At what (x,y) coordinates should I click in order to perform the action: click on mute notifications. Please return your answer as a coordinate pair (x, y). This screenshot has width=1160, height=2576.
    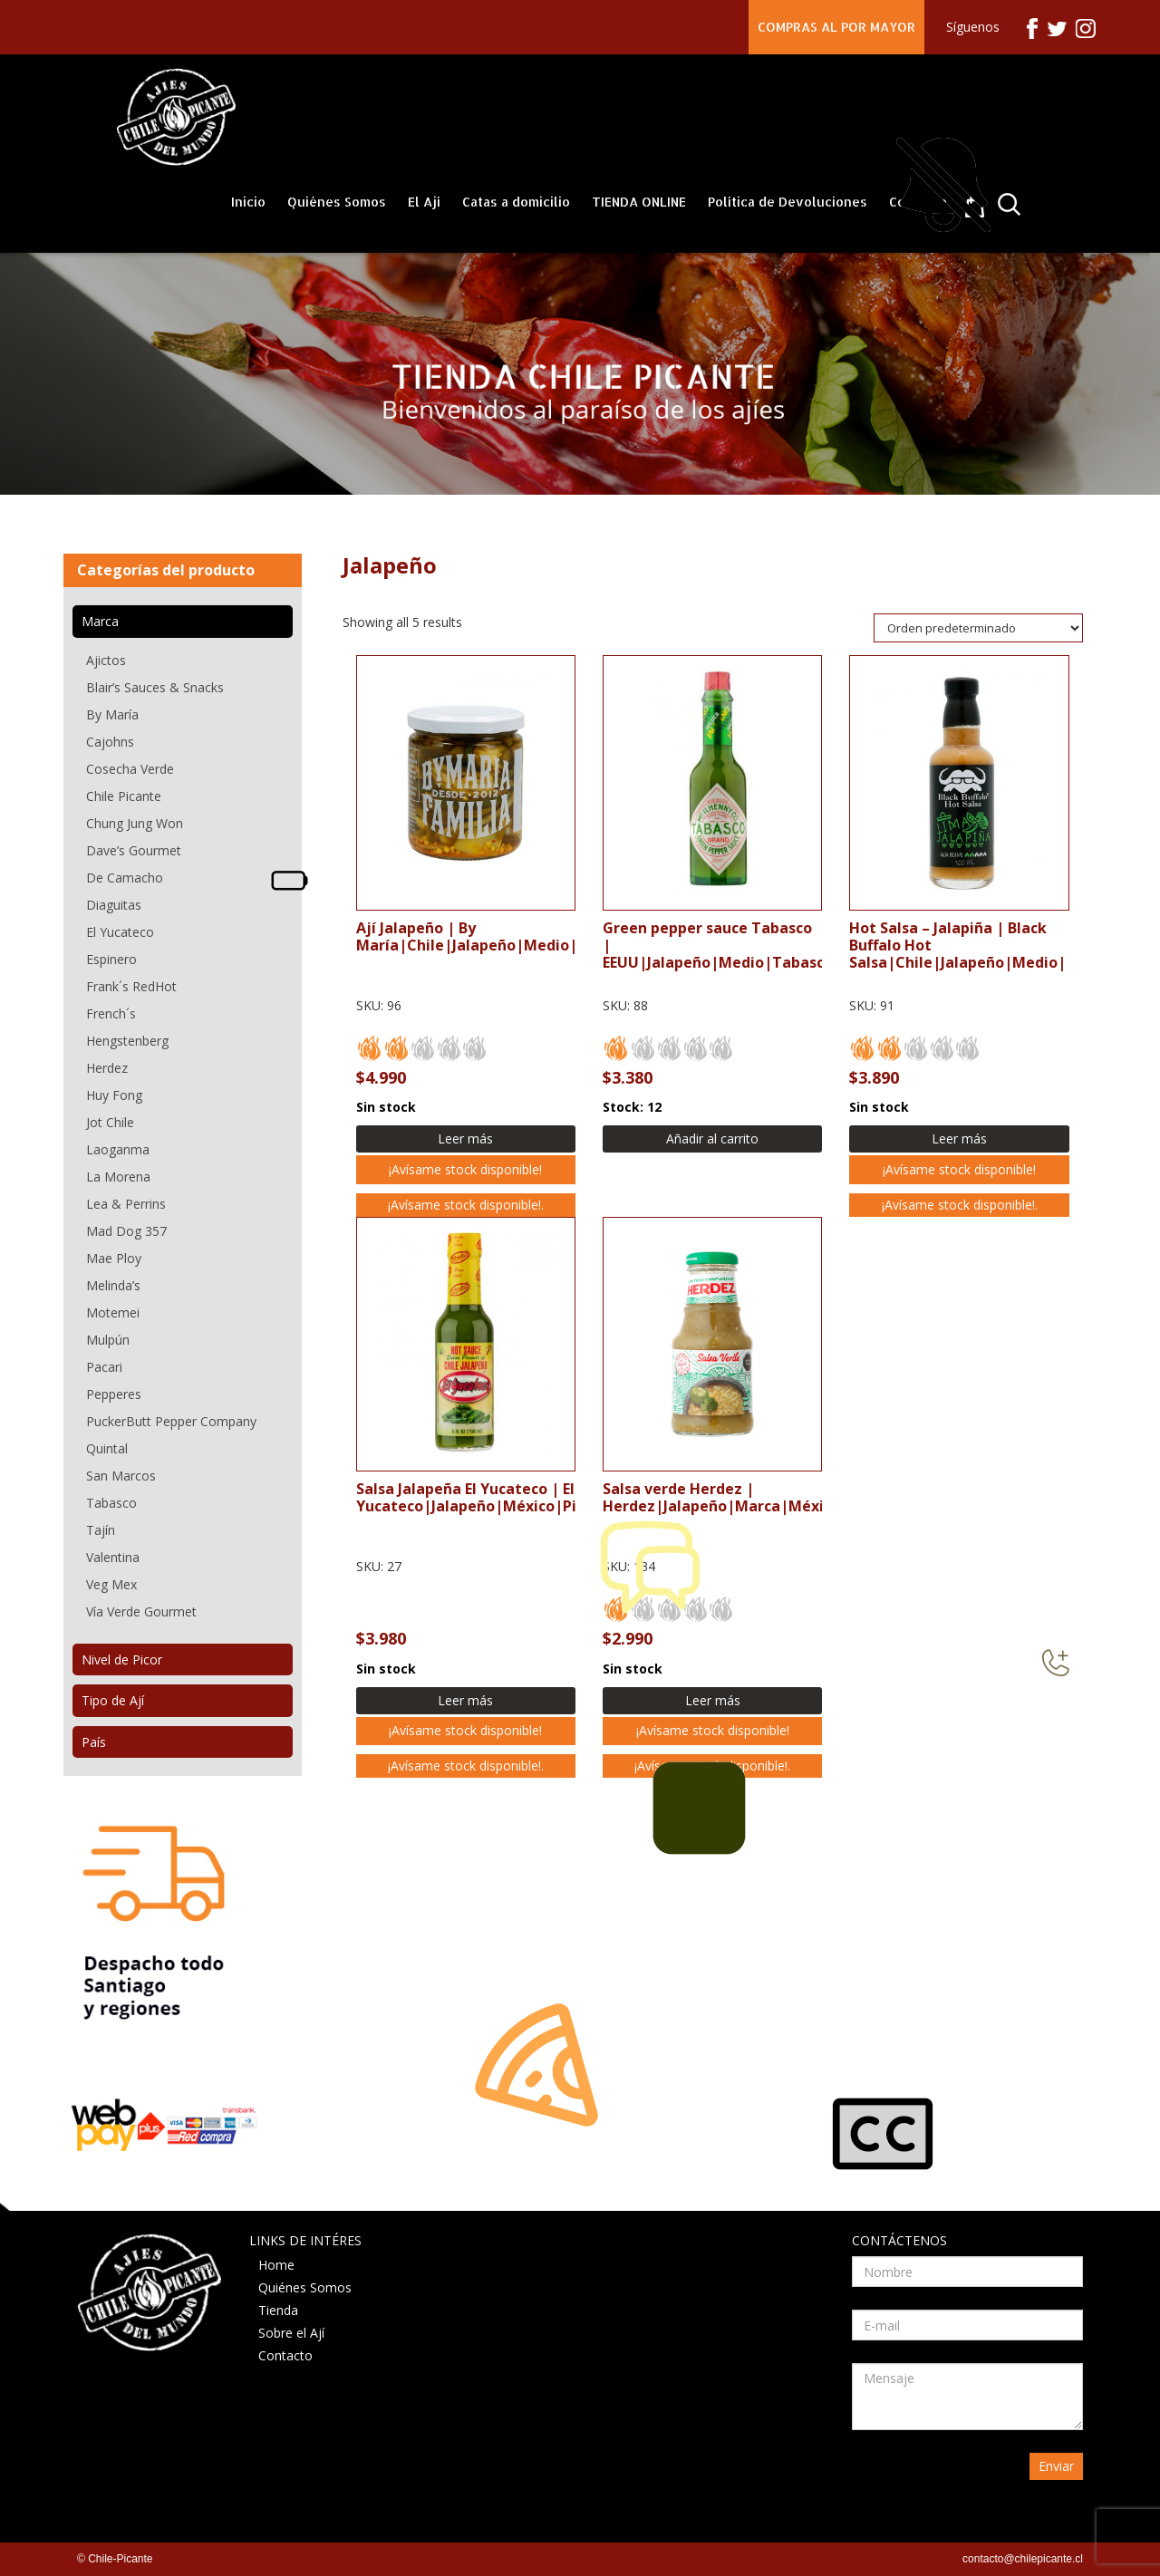
    Looking at the image, I should click on (943, 185).